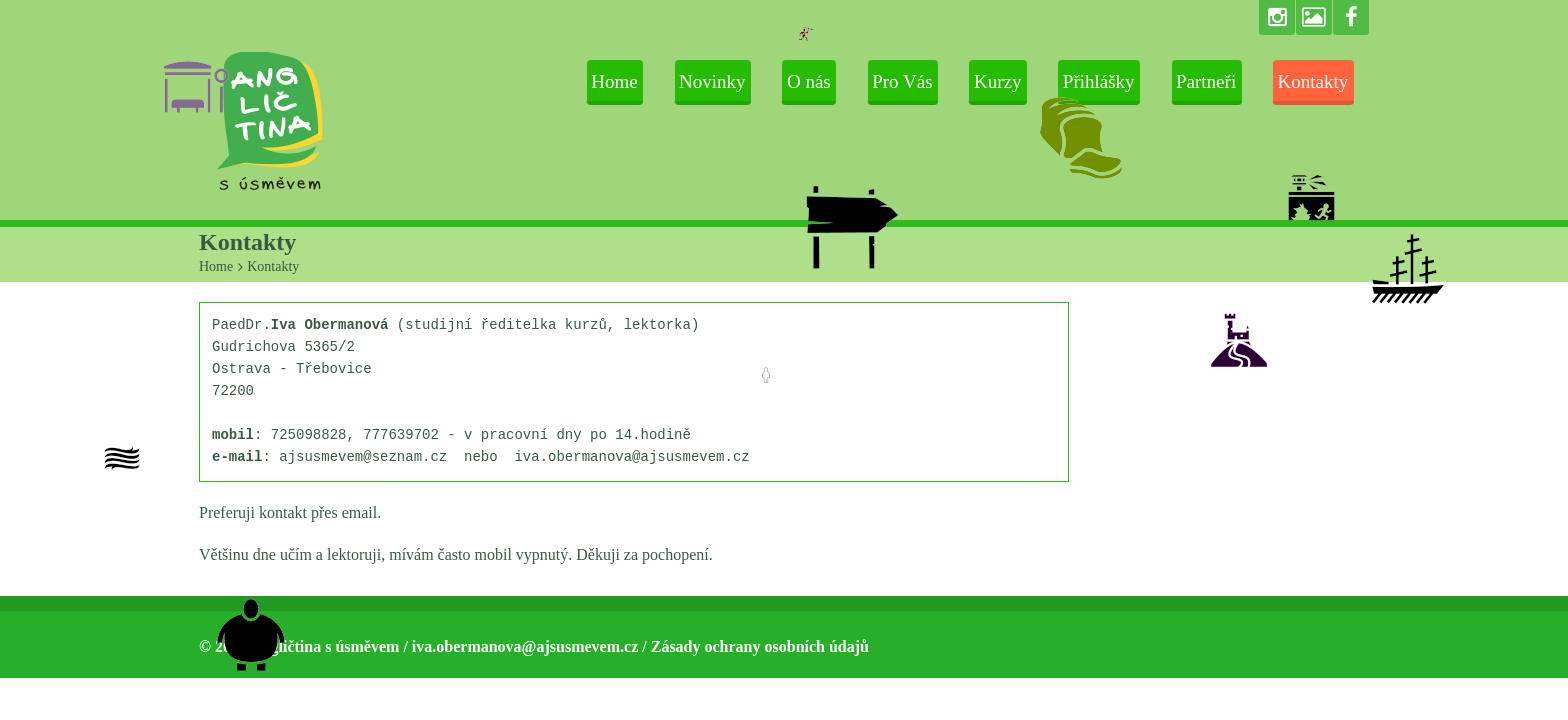 The image size is (1568, 720). Describe the element at coordinates (1239, 339) in the screenshot. I see `view castle or fortress location on map` at that location.